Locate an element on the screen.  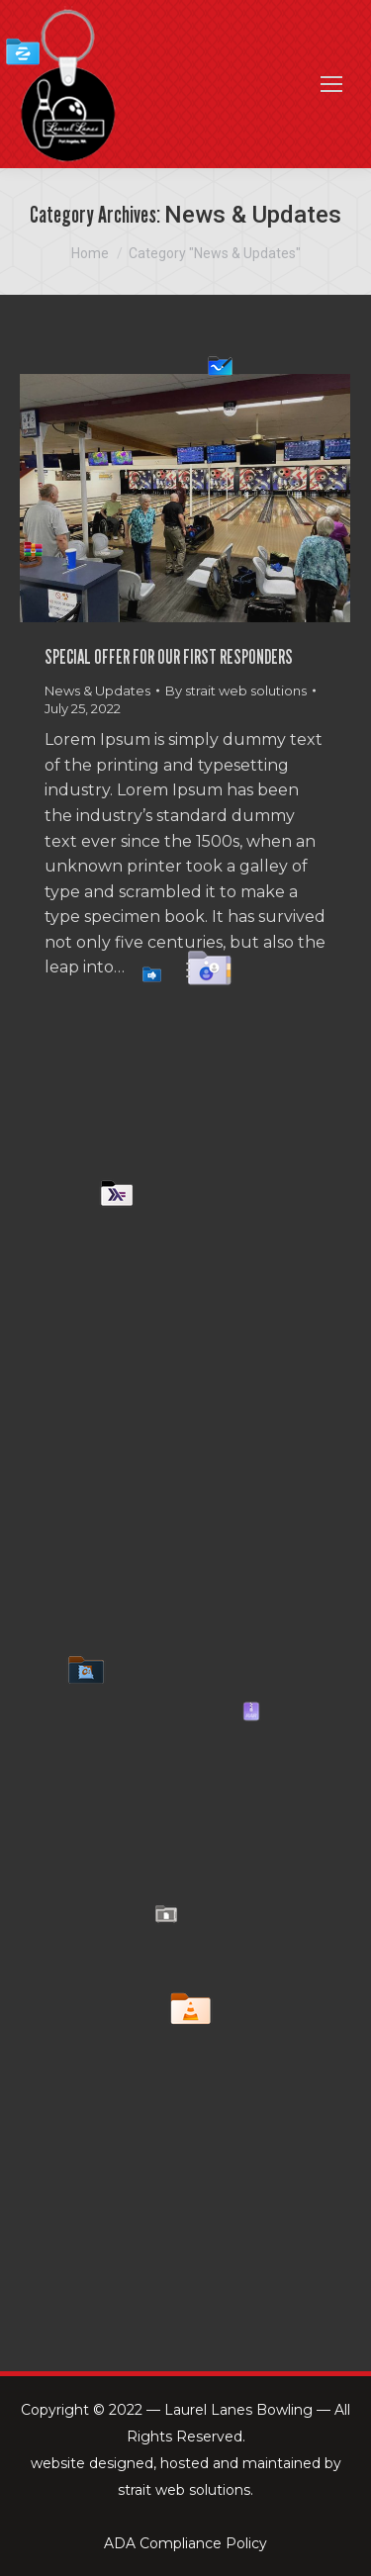
open folder containing VLC media player files is located at coordinates (190, 2009).